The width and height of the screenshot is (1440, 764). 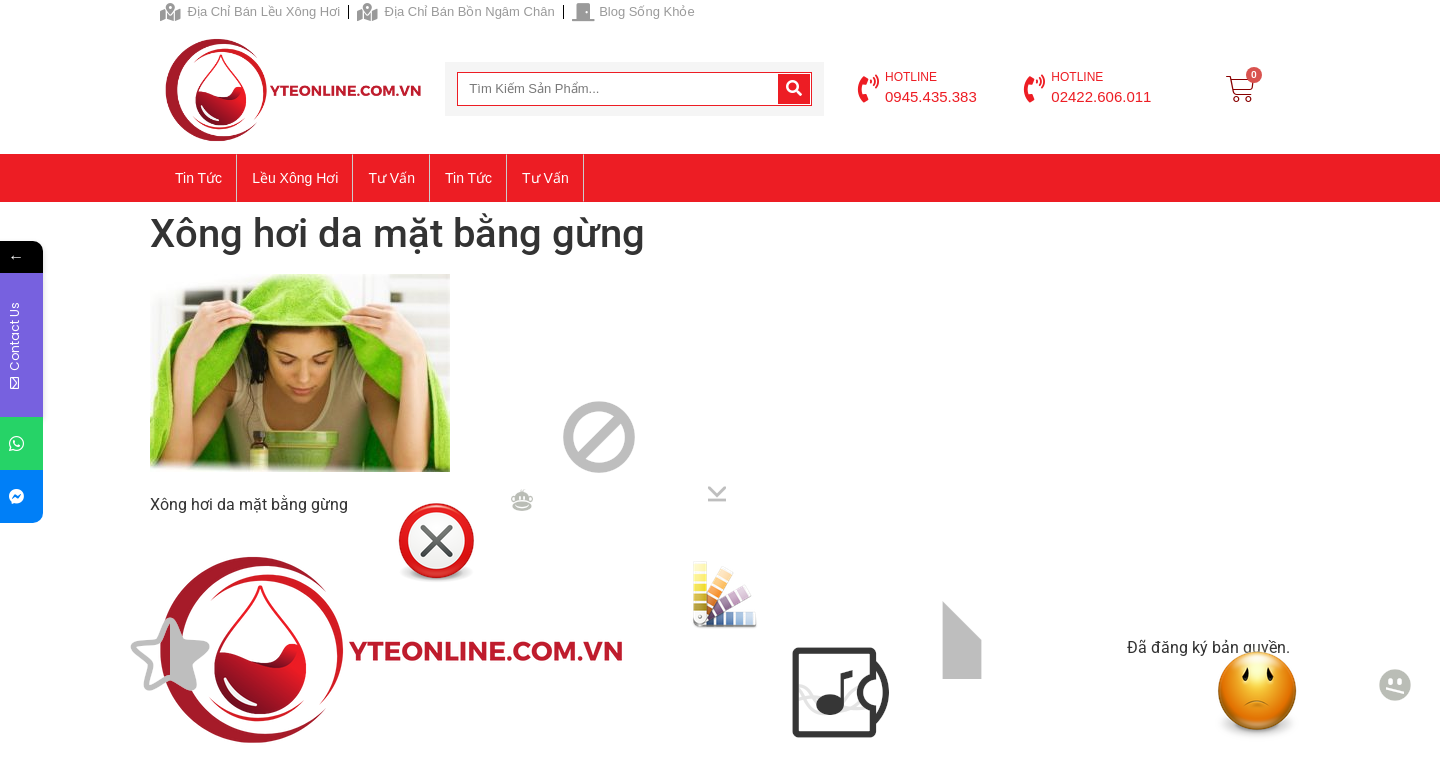 I want to click on move selection cursor to end of text, so click(x=962, y=640).